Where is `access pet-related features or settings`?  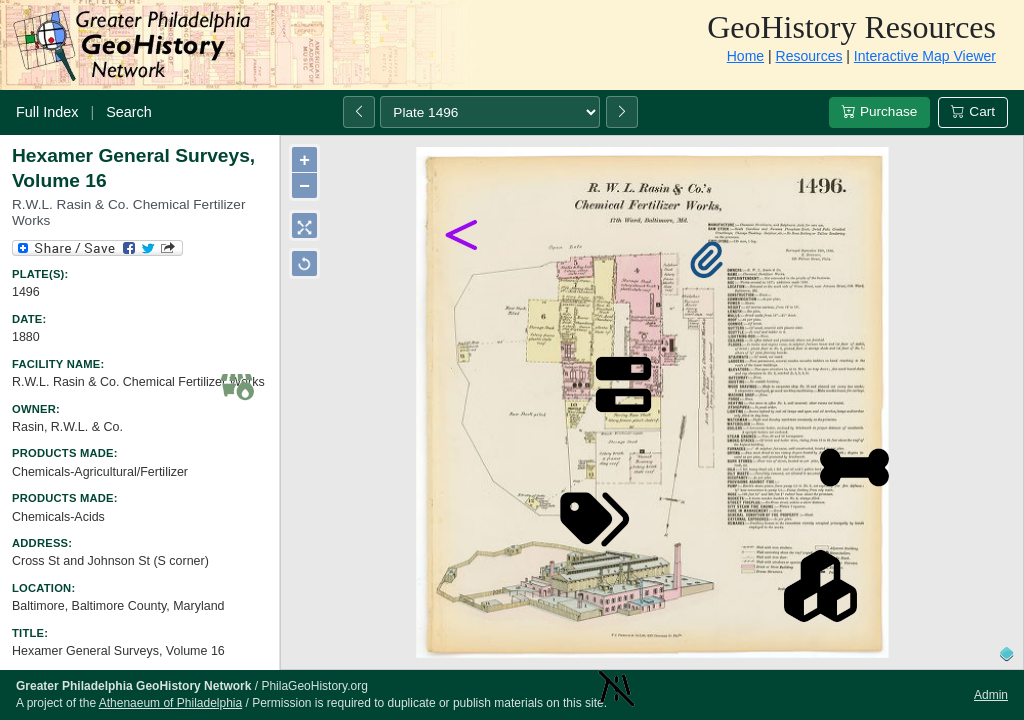
access pet-related features or settings is located at coordinates (854, 467).